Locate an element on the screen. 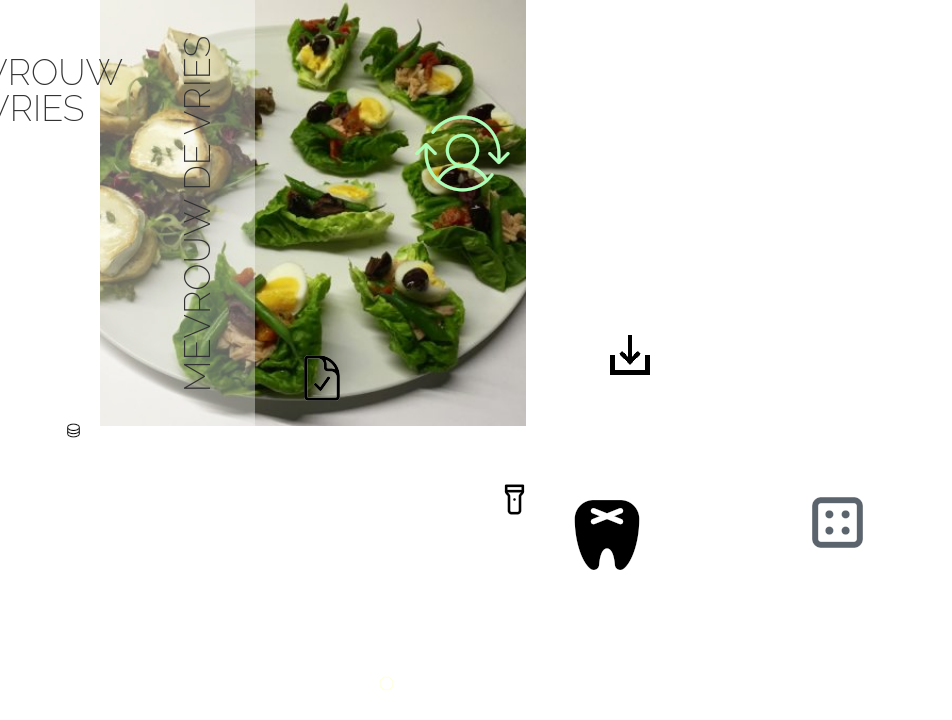  turn on device flashlight is located at coordinates (514, 499).